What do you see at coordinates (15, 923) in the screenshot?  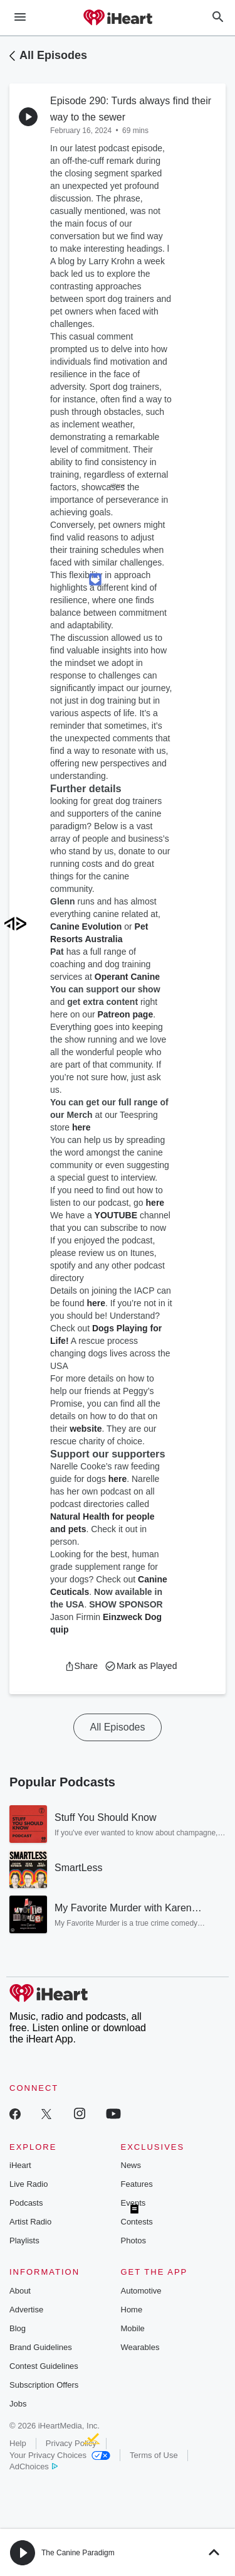 I see `activitypub protocol logo` at bounding box center [15, 923].